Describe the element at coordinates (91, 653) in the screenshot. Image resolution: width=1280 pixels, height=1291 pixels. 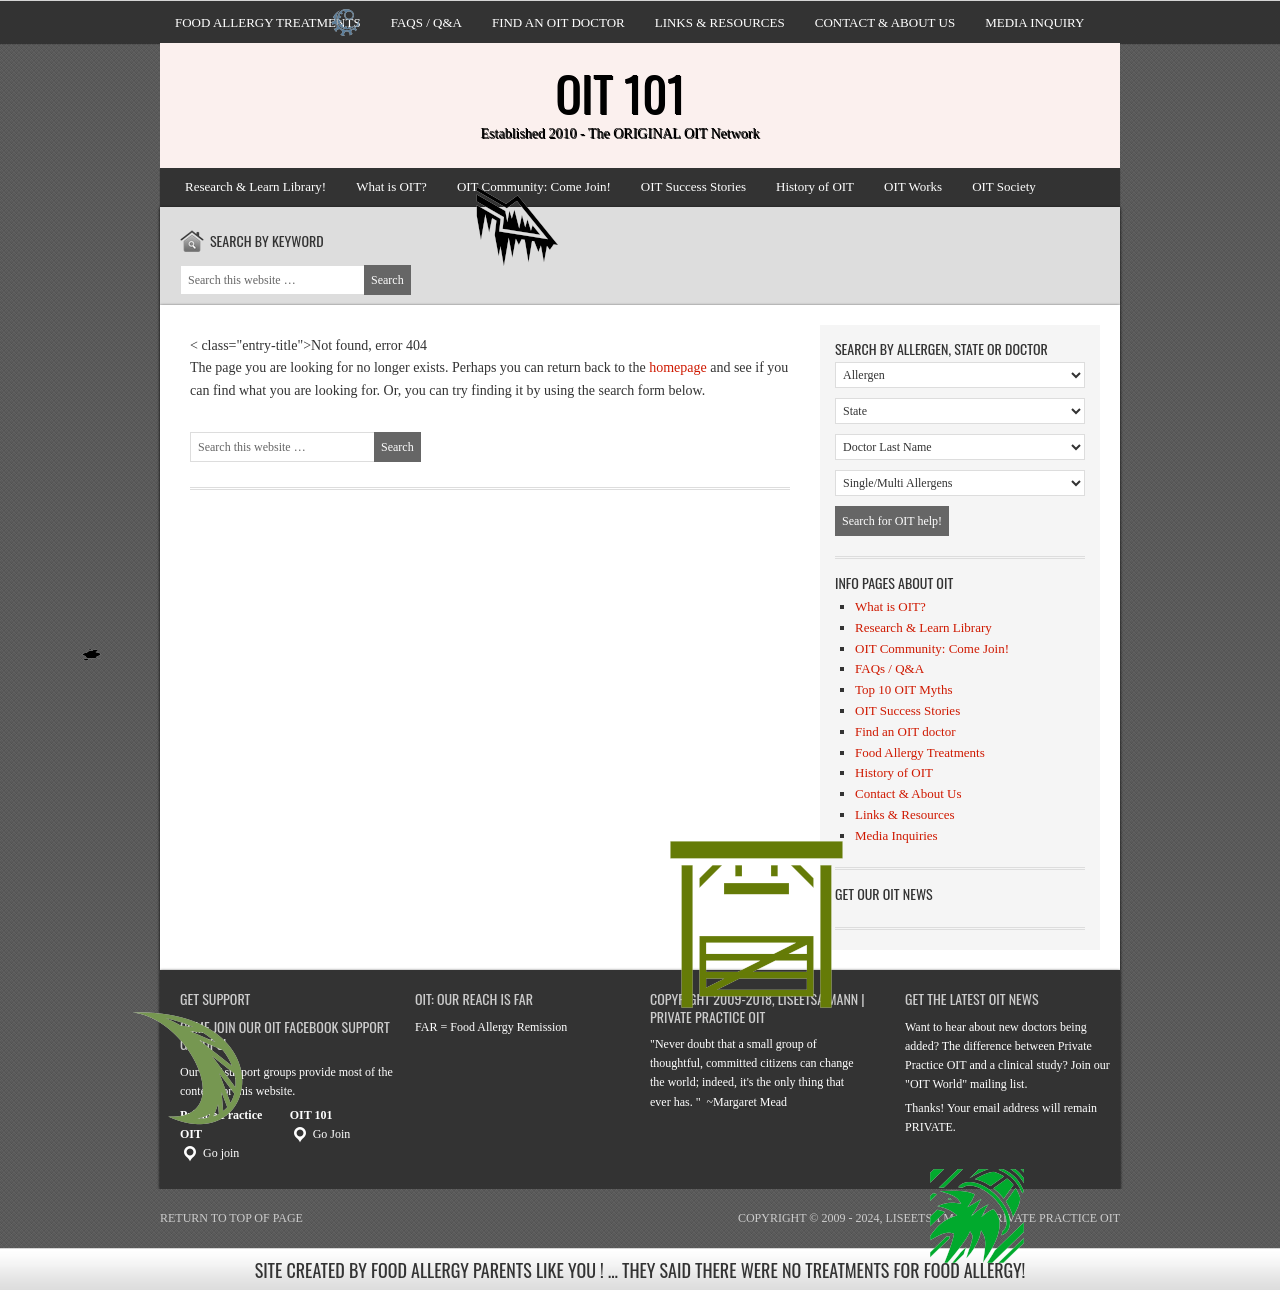
I see `indicates a spill or hazard in a game environment` at that location.